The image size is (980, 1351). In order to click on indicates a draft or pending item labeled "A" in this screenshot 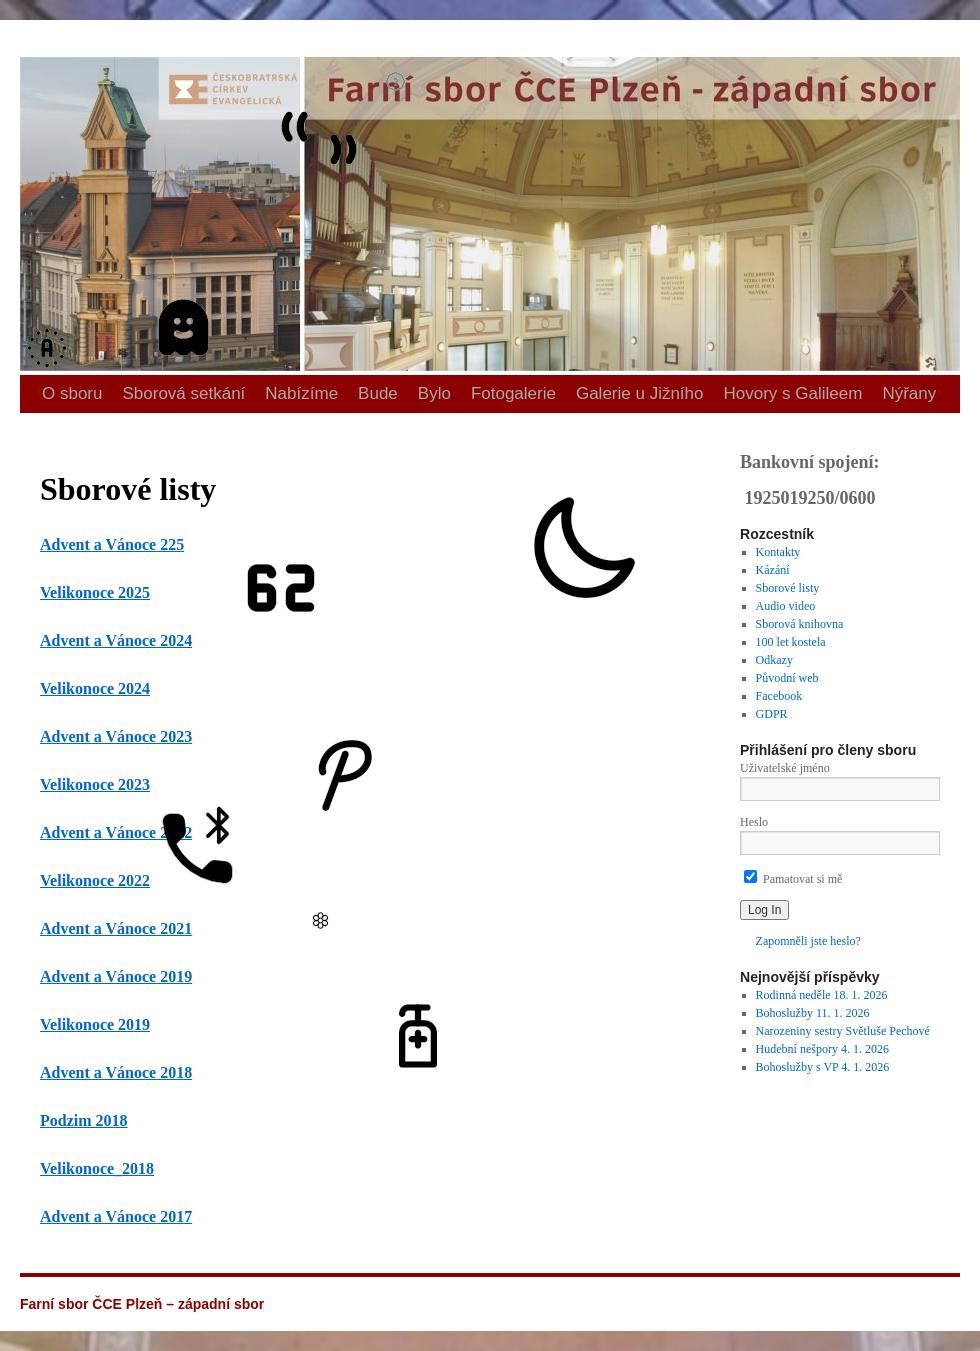, I will do `click(47, 348)`.